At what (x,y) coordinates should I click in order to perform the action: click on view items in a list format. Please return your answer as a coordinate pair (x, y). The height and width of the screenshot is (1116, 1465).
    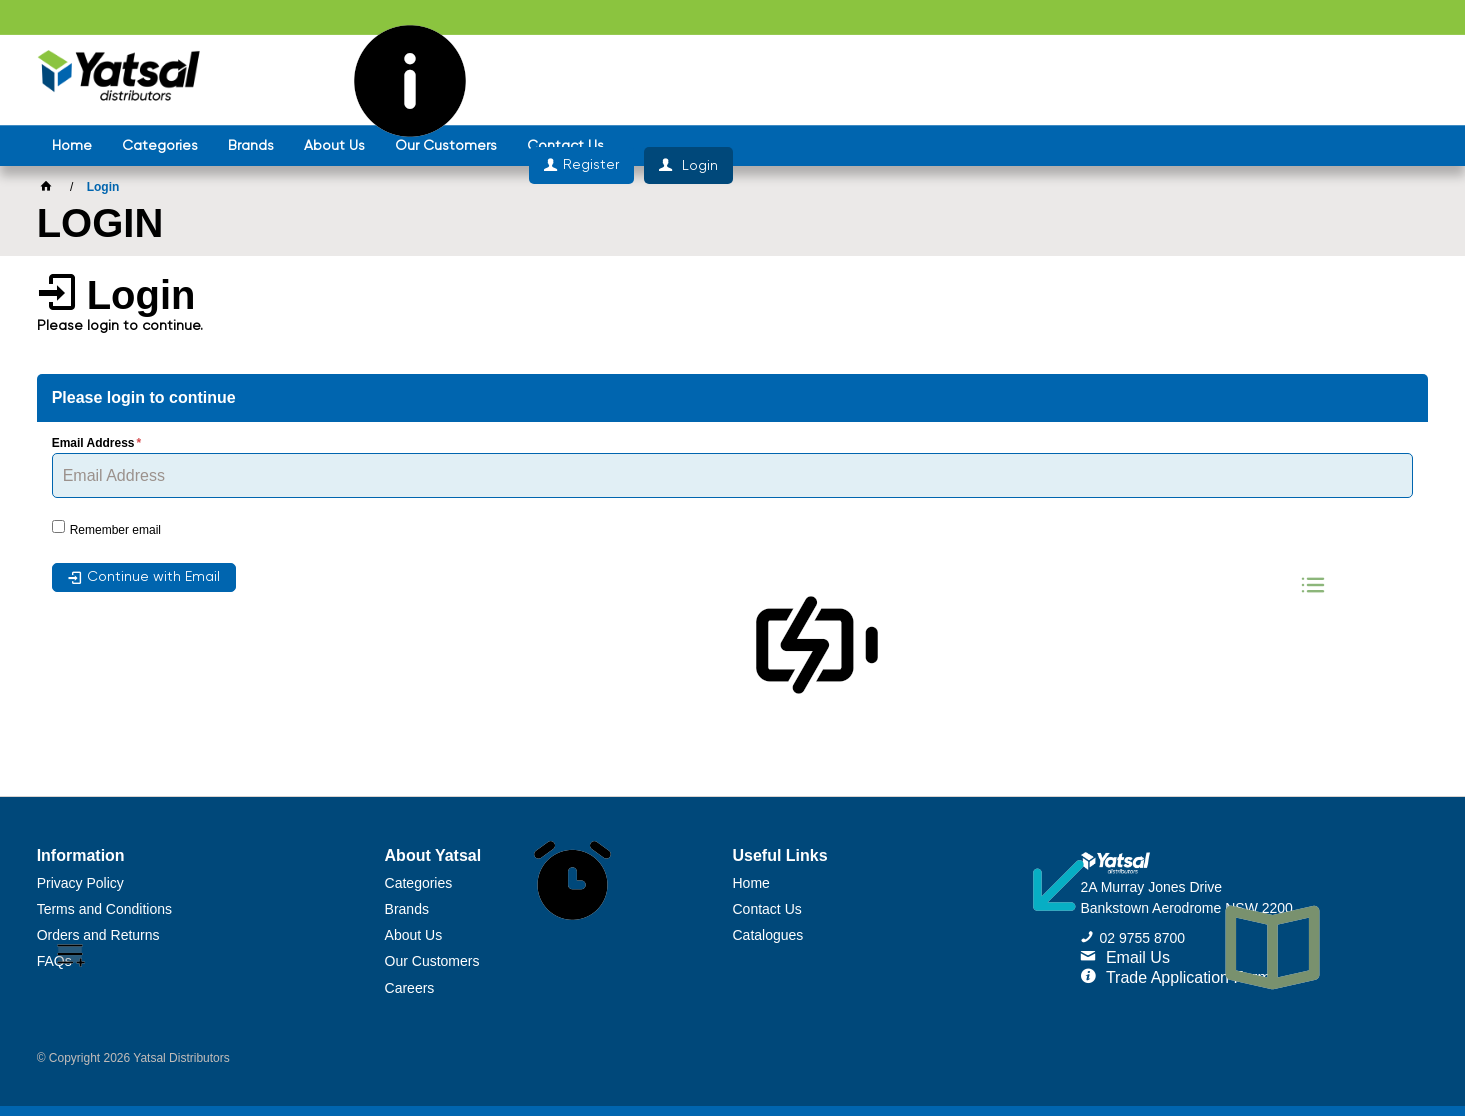
    Looking at the image, I should click on (1313, 585).